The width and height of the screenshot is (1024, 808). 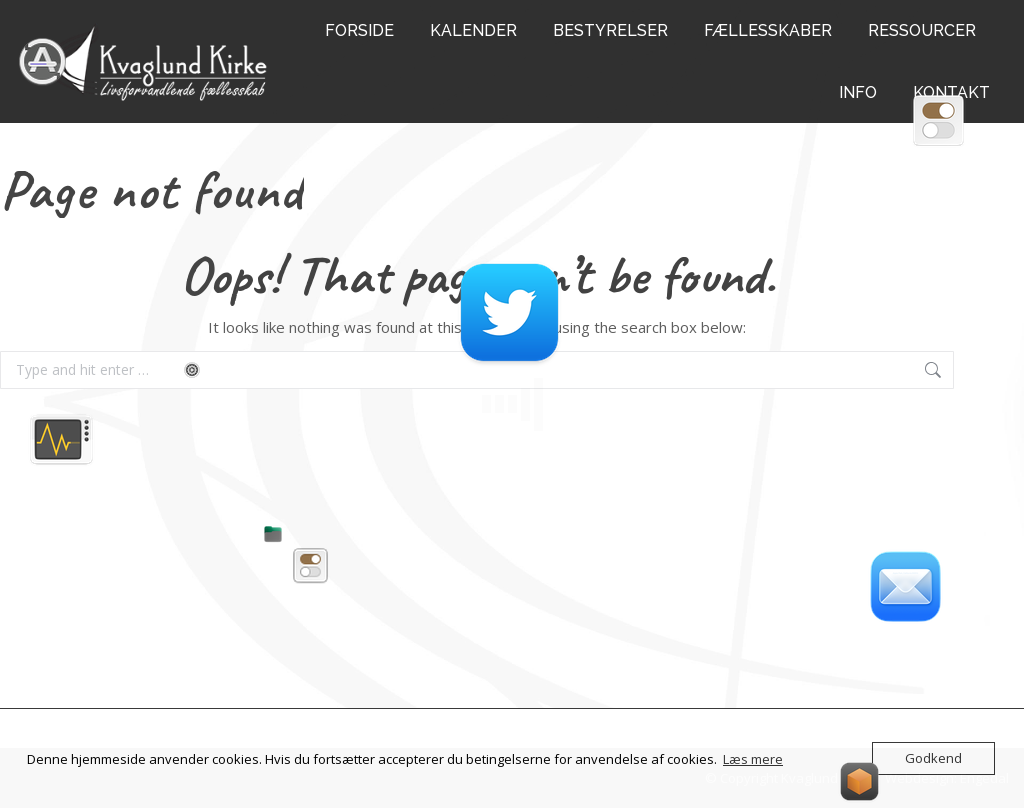 What do you see at coordinates (61, 439) in the screenshot?
I see `open system monitor application` at bounding box center [61, 439].